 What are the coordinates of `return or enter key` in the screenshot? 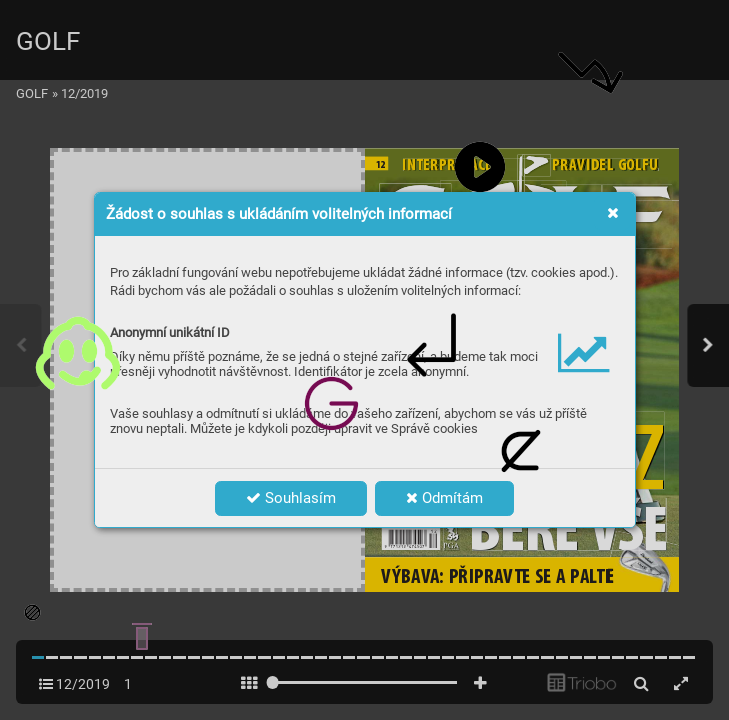 It's located at (434, 345).